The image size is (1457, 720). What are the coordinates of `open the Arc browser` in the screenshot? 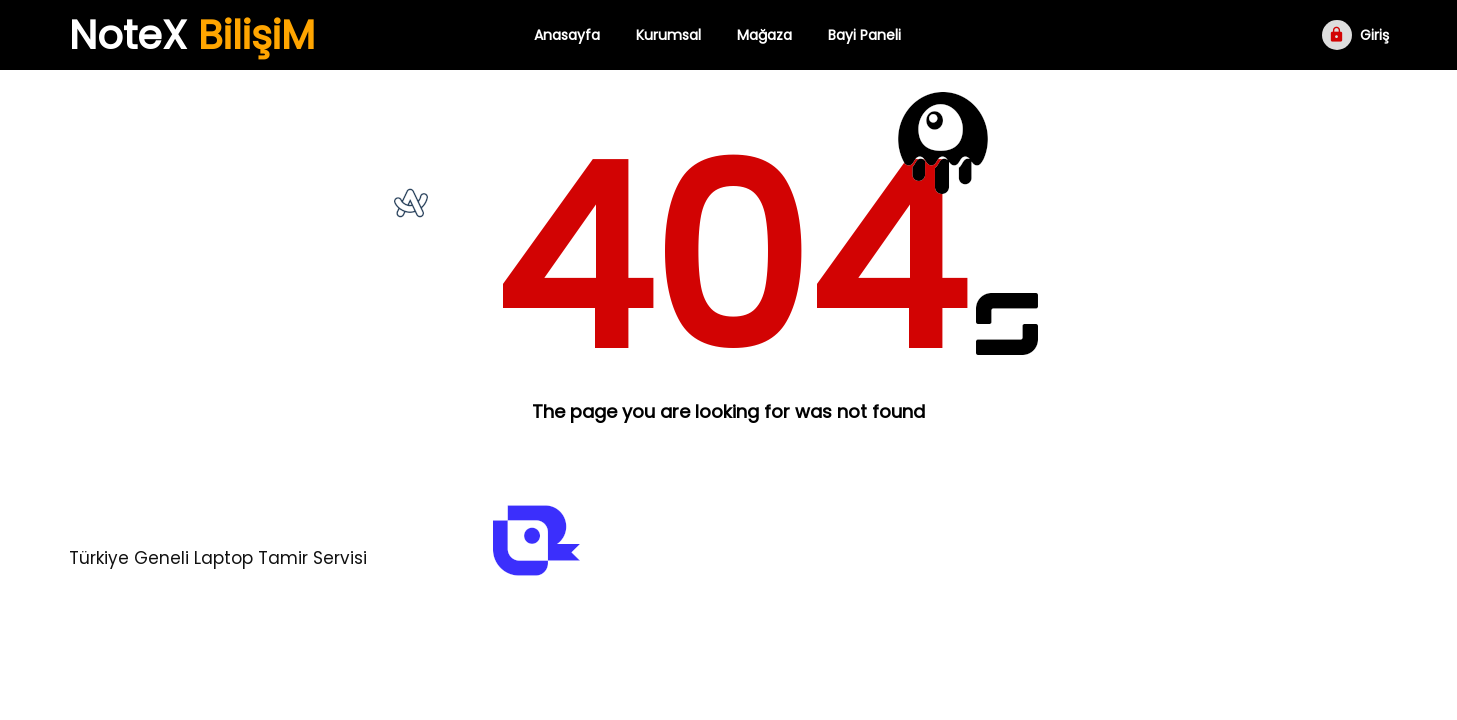 It's located at (411, 203).